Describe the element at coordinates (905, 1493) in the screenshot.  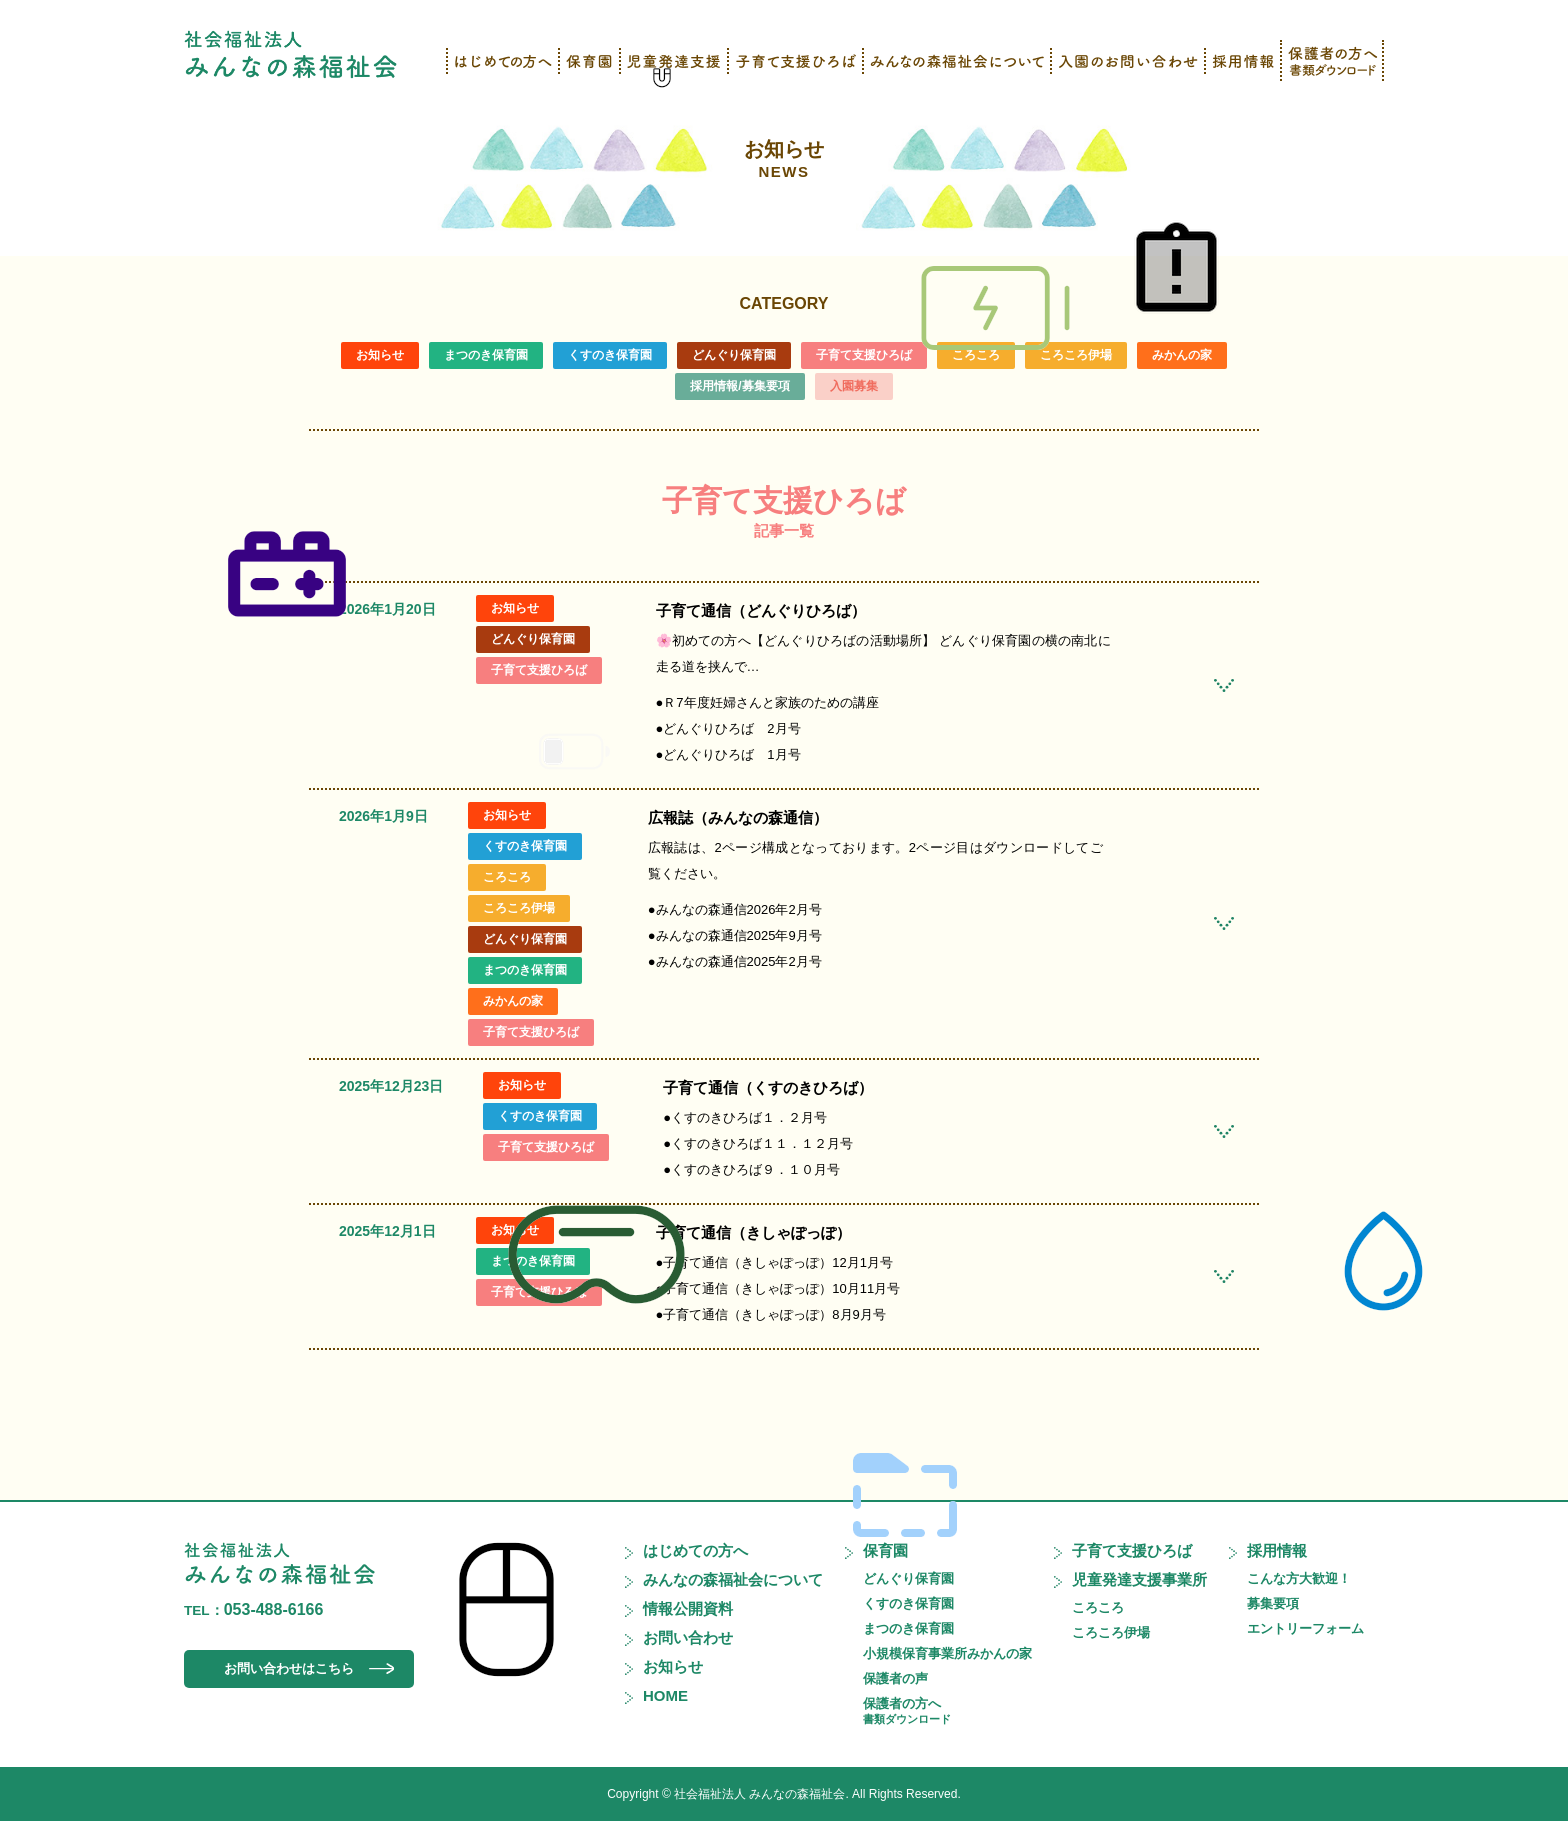
I see `create a new folder` at that location.